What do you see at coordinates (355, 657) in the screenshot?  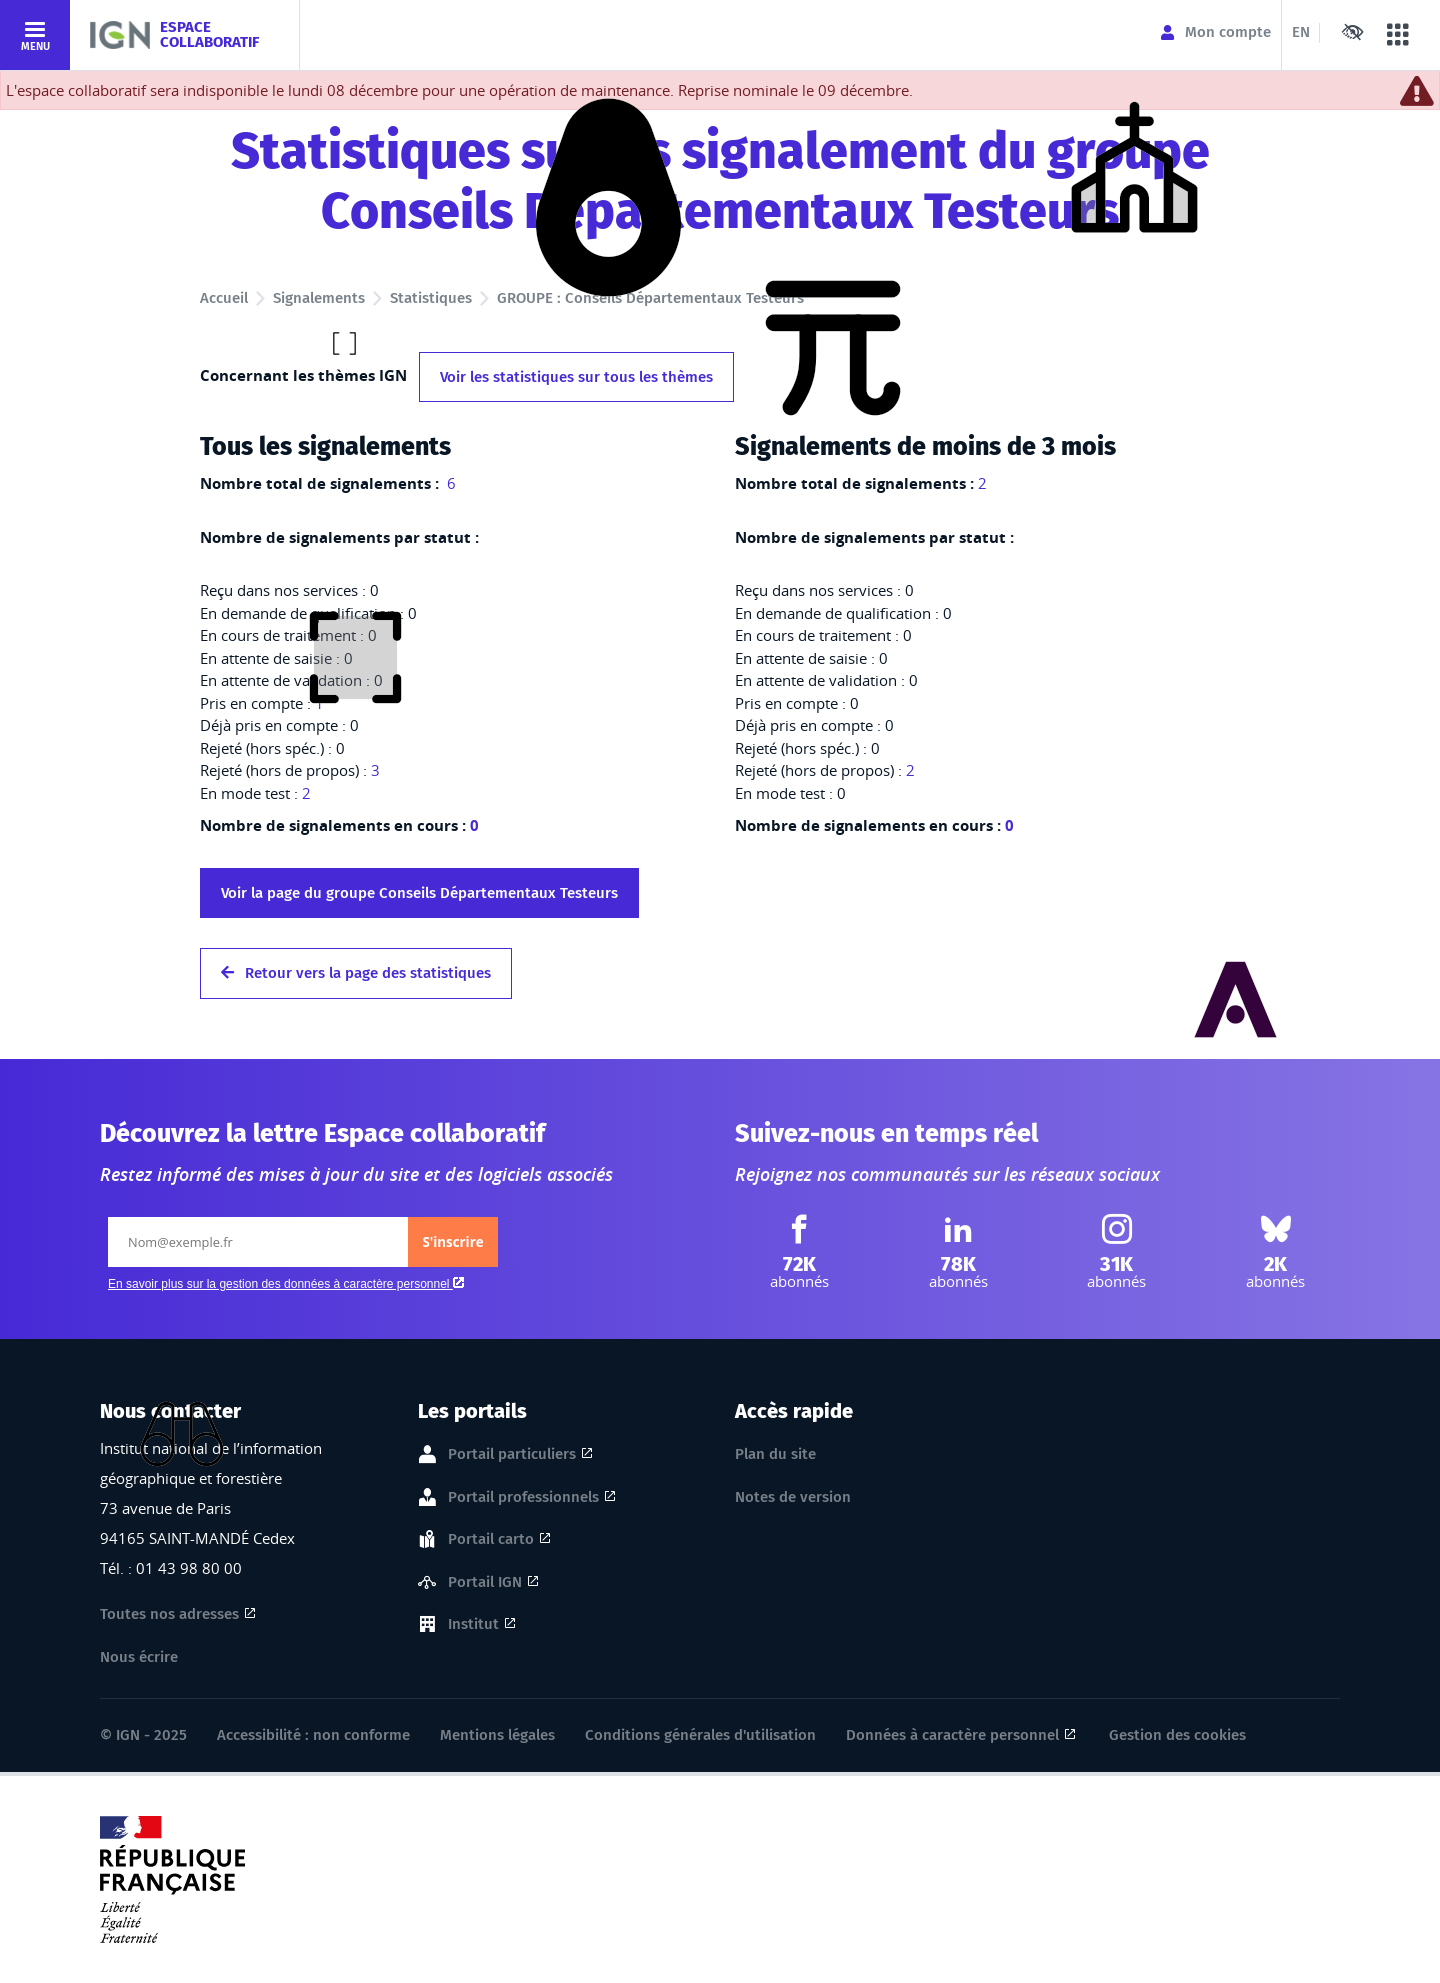 I see `expand to fullscreen mode` at bounding box center [355, 657].